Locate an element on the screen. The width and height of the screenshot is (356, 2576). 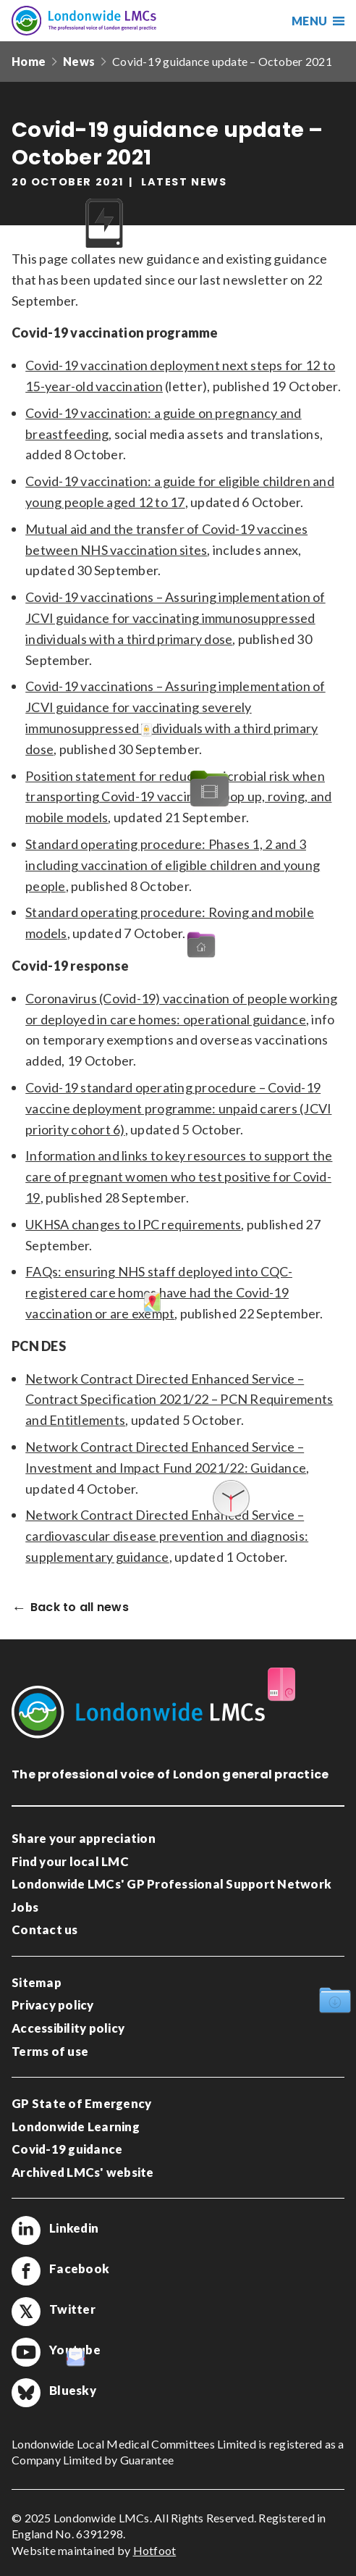
a geo+json geographic data file is located at coordinates (152, 1302).